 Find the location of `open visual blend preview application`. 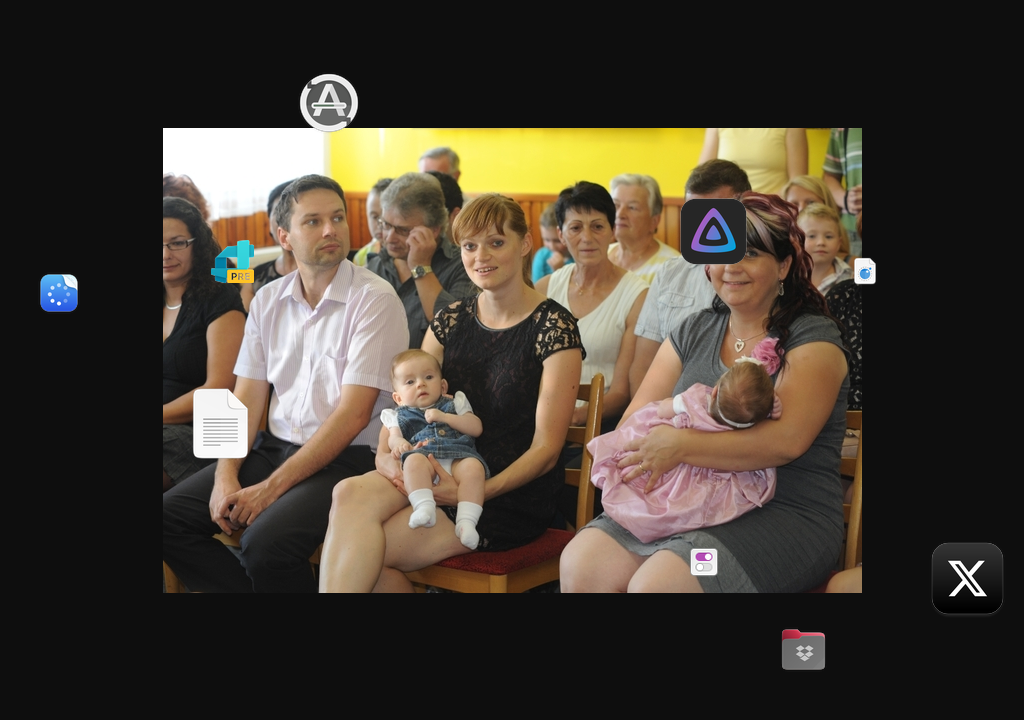

open visual blend preview application is located at coordinates (232, 261).